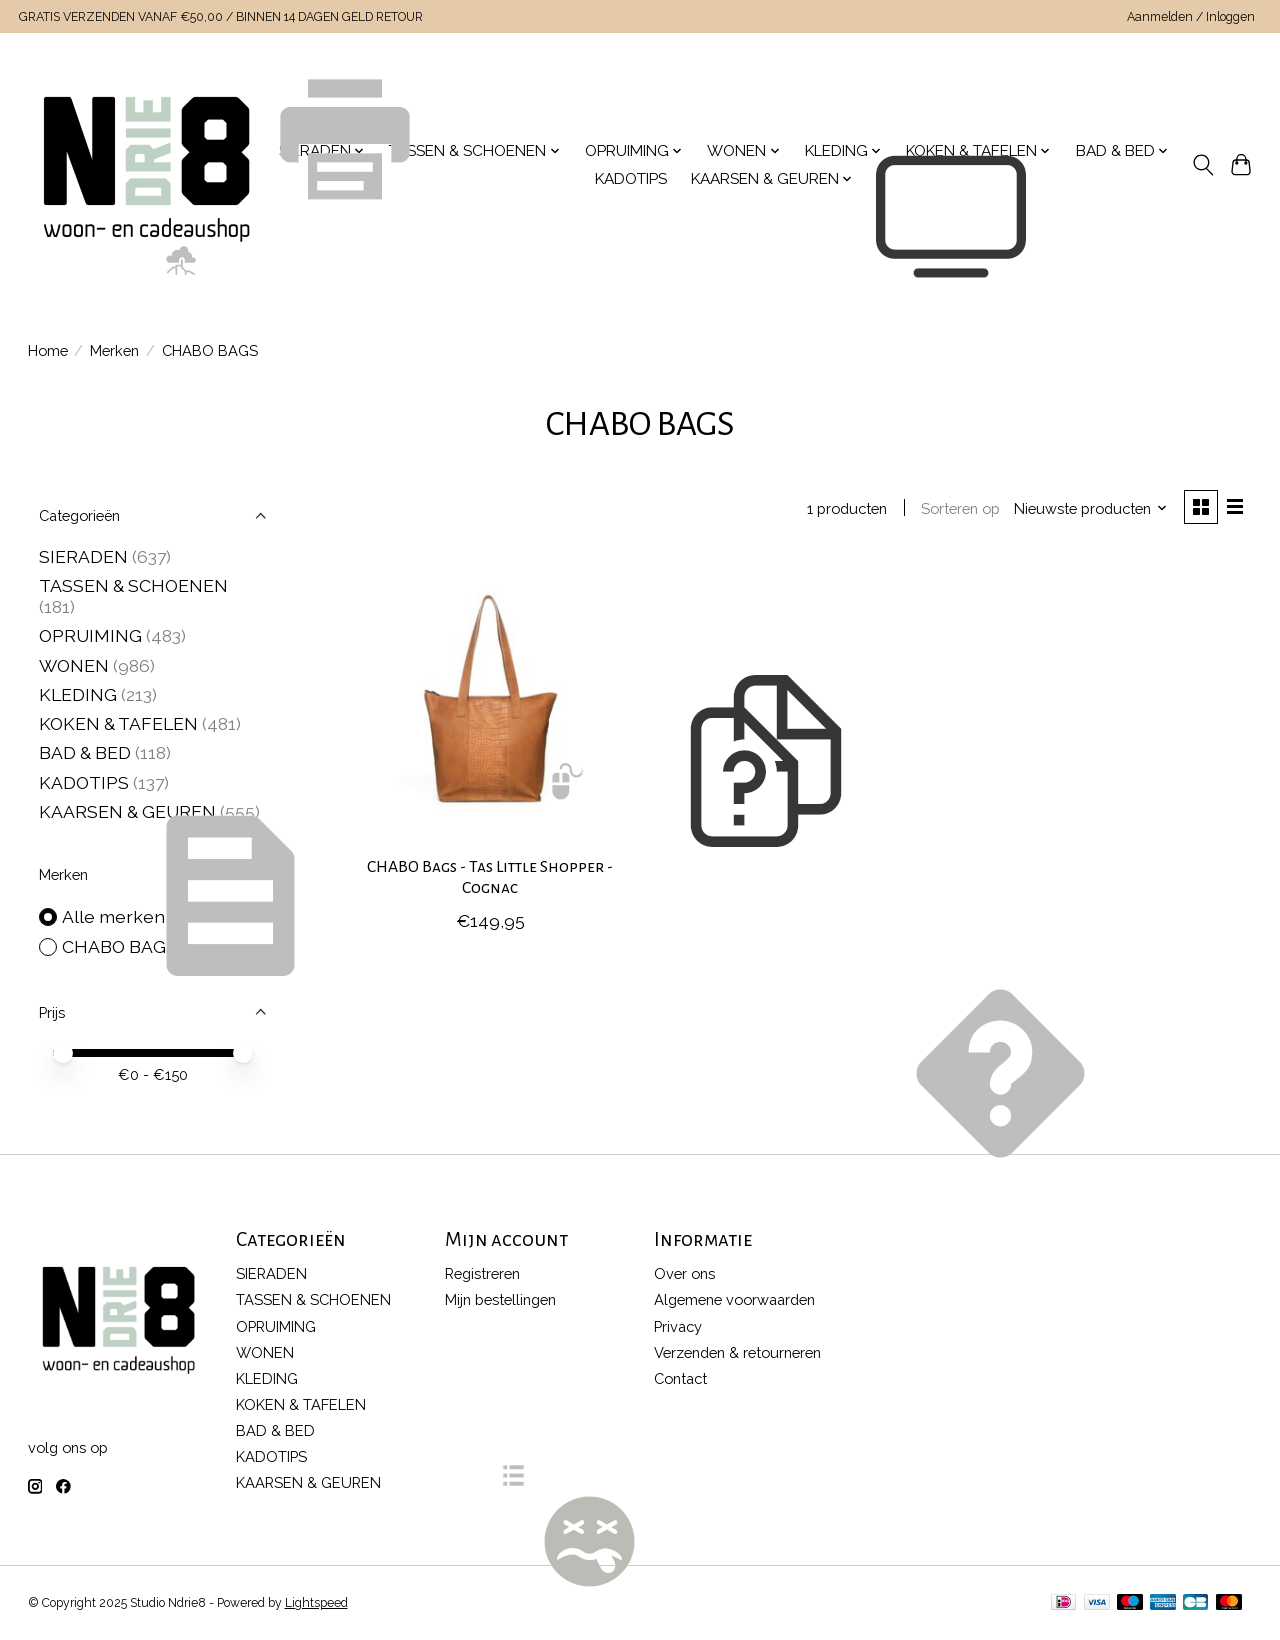 The width and height of the screenshot is (1280, 1640). Describe the element at coordinates (1000, 1073) in the screenshot. I see `indicates a help or information dialog` at that location.